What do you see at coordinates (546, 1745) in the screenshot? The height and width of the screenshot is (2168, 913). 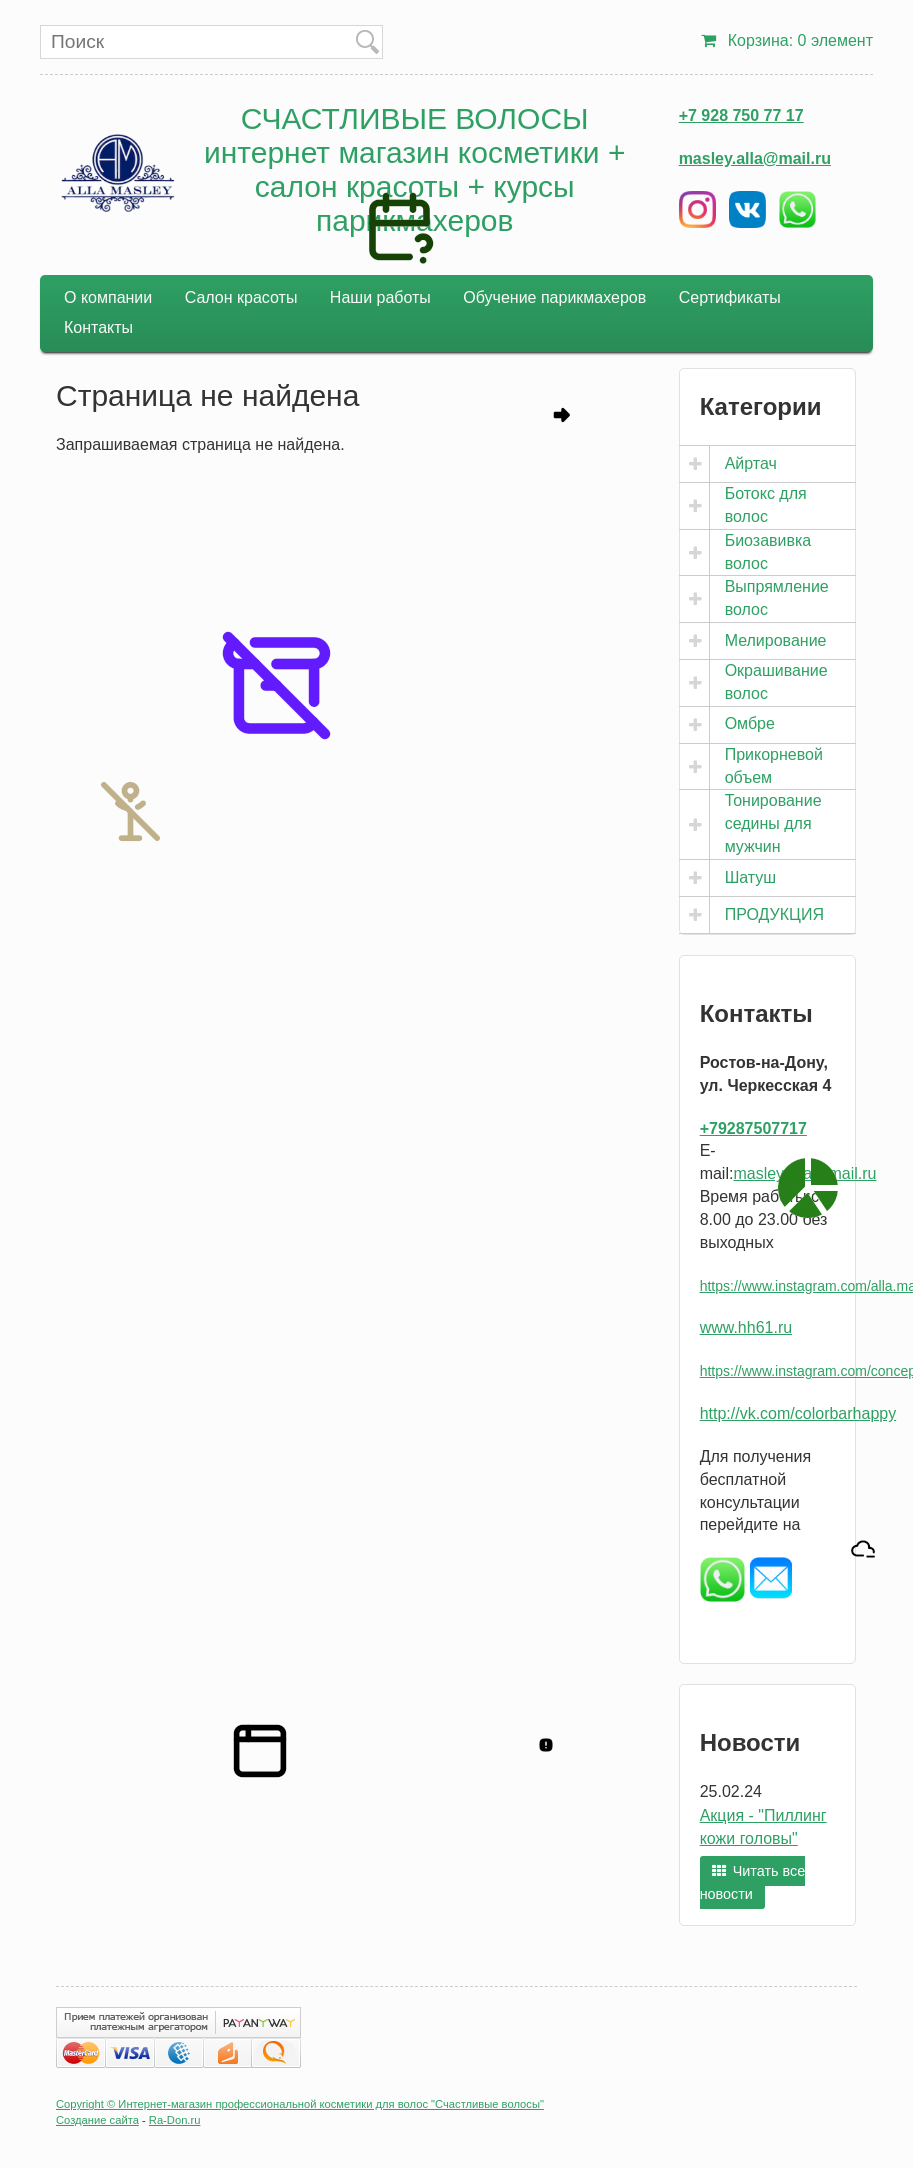 I see `indicates a warning or alert status` at bounding box center [546, 1745].